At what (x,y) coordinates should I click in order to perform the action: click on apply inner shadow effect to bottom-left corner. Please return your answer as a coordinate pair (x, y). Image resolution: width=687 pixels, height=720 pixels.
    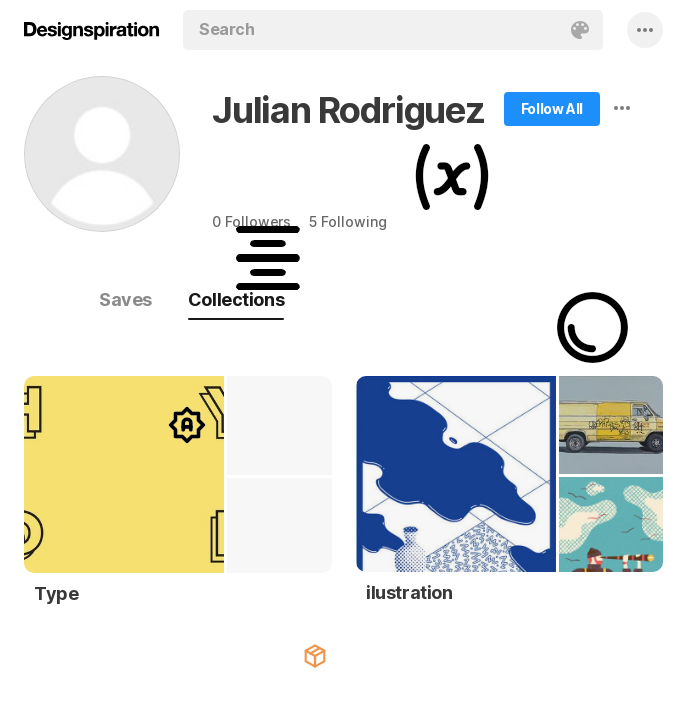
    Looking at the image, I should click on (592, 327).